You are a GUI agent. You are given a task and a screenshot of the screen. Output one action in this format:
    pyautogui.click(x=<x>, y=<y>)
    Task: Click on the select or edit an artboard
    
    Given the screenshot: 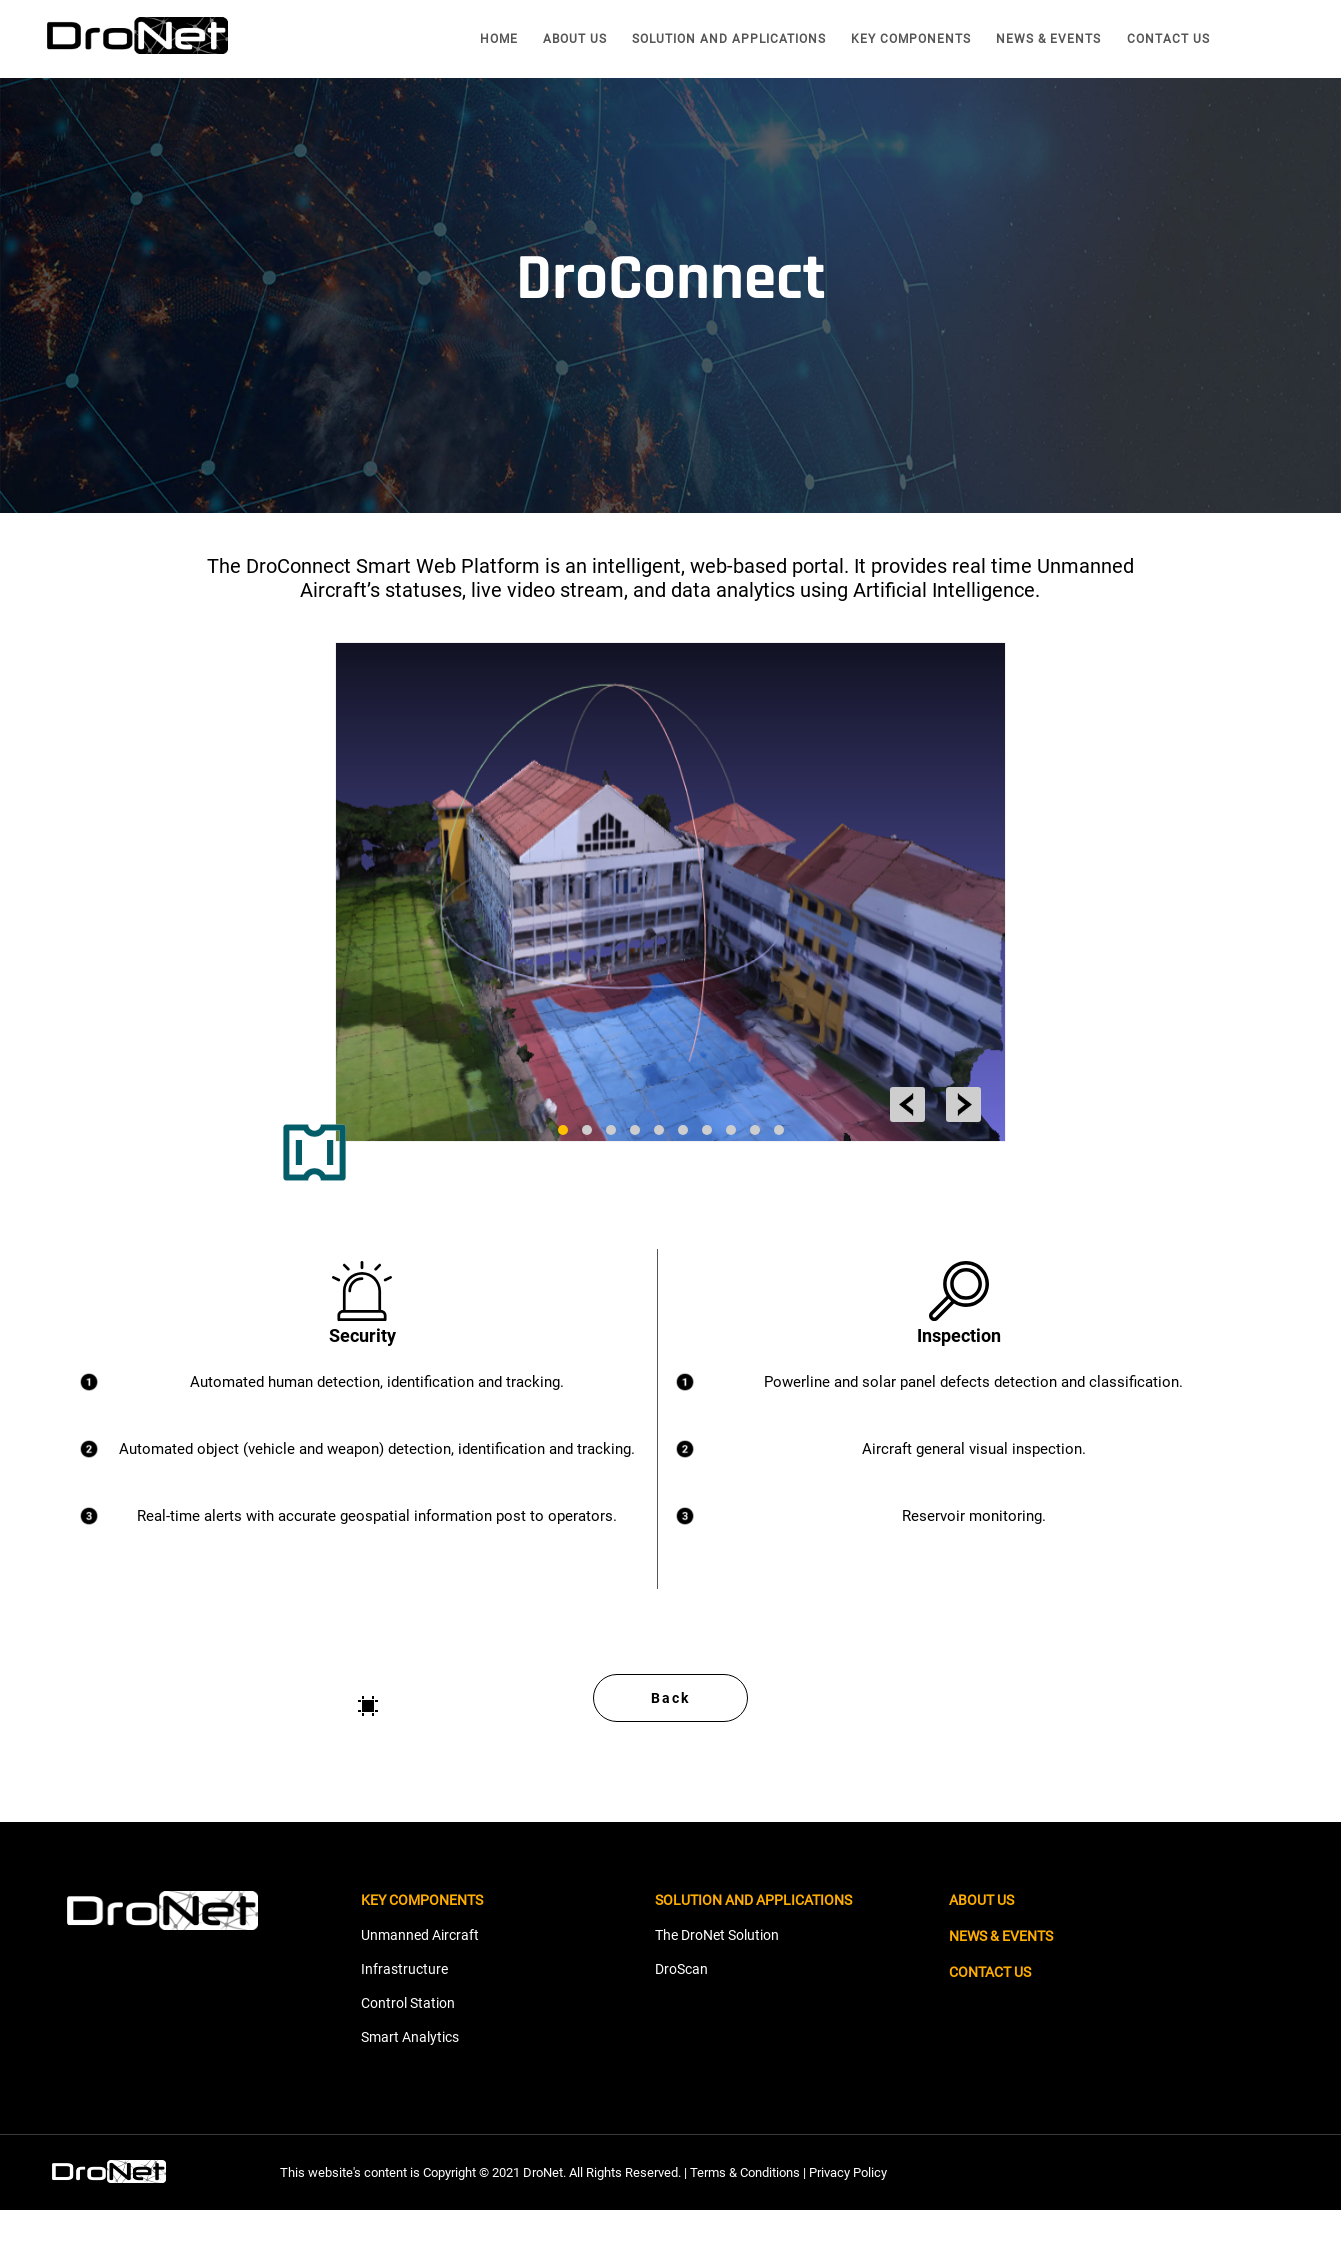 What is the action you would take?
    pyautogui.click(x=368, y=1706)
    